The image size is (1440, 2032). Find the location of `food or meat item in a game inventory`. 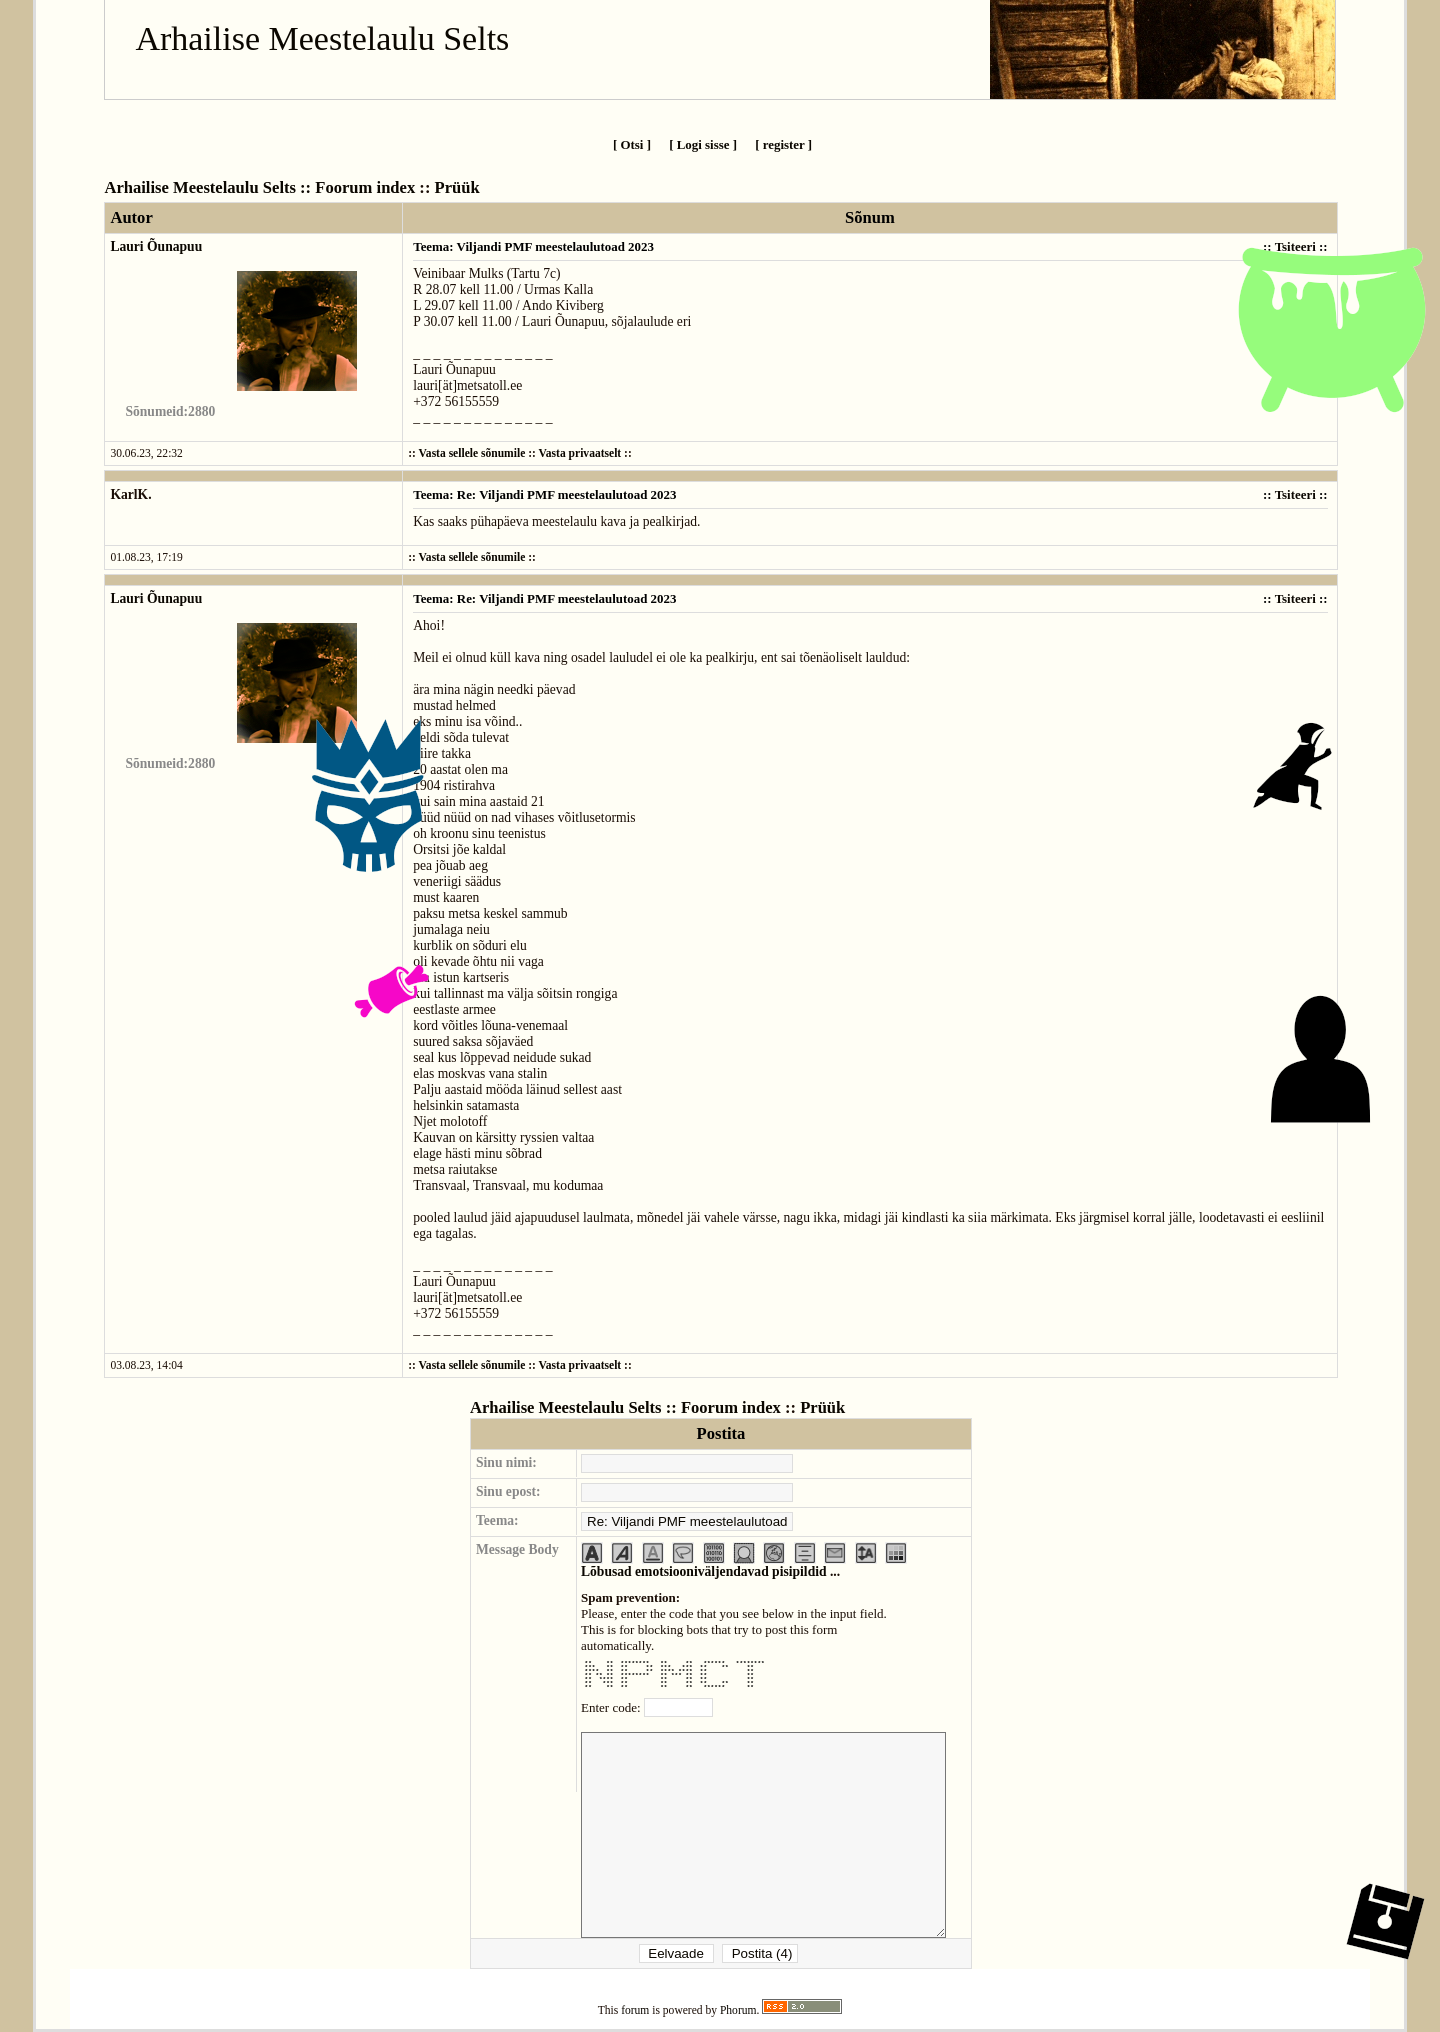

food or meat item in a game inventory is located at coordinates (391, 989).